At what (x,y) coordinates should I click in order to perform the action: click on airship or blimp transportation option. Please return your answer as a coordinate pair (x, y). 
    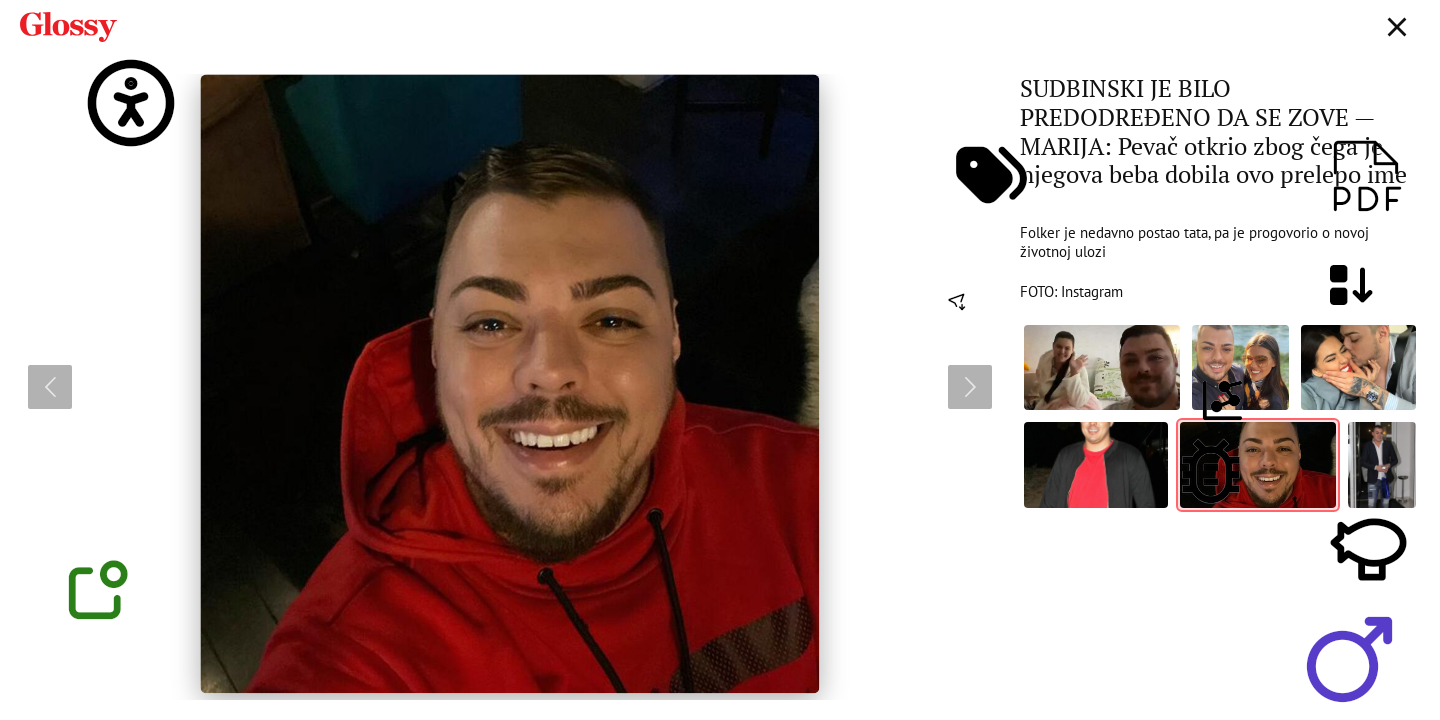
    Looking at the image, I should click on (1368, 549).